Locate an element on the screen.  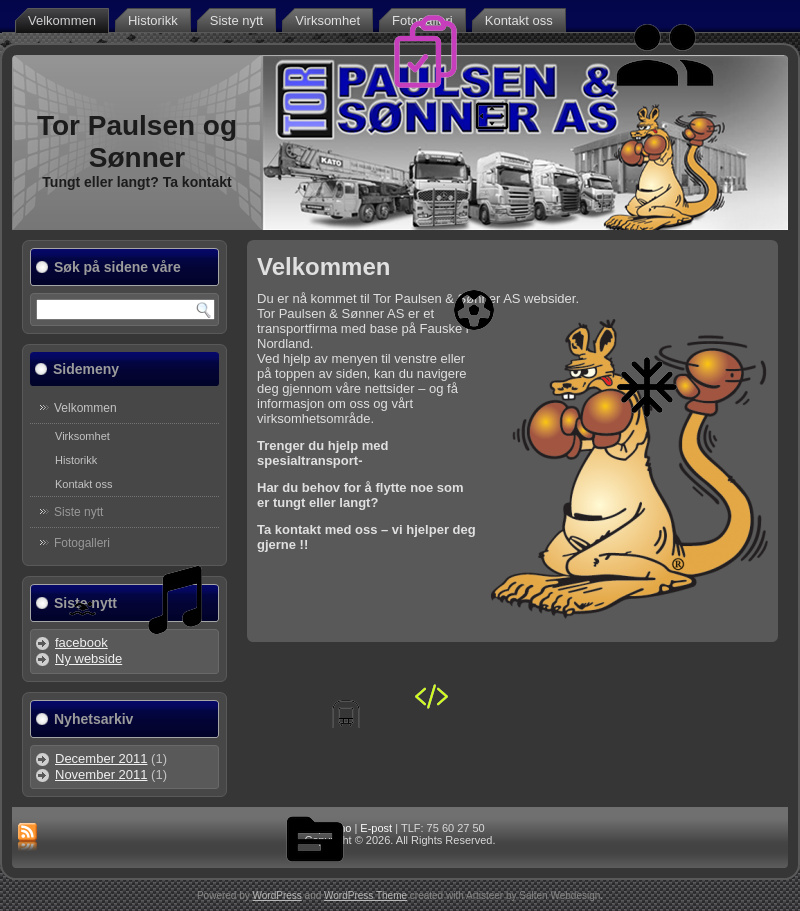
view sports or soccer-related content is located at coordinates (474, 310).